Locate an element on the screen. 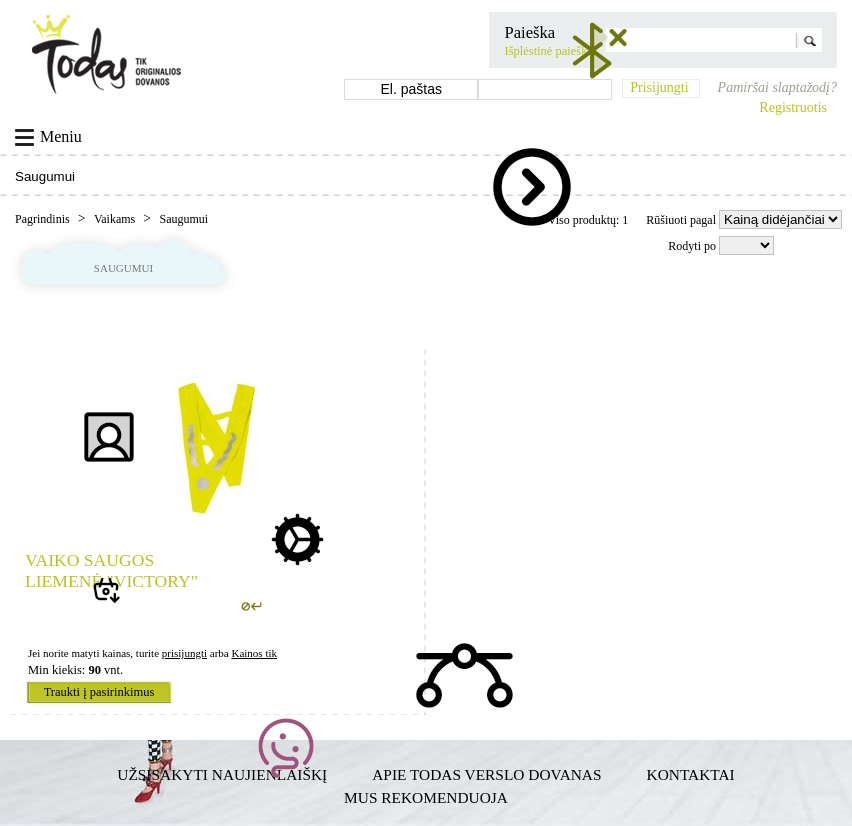 The image size is (852, 826). disable automatic line wrapping in editor is located at coordinates (251, 606).